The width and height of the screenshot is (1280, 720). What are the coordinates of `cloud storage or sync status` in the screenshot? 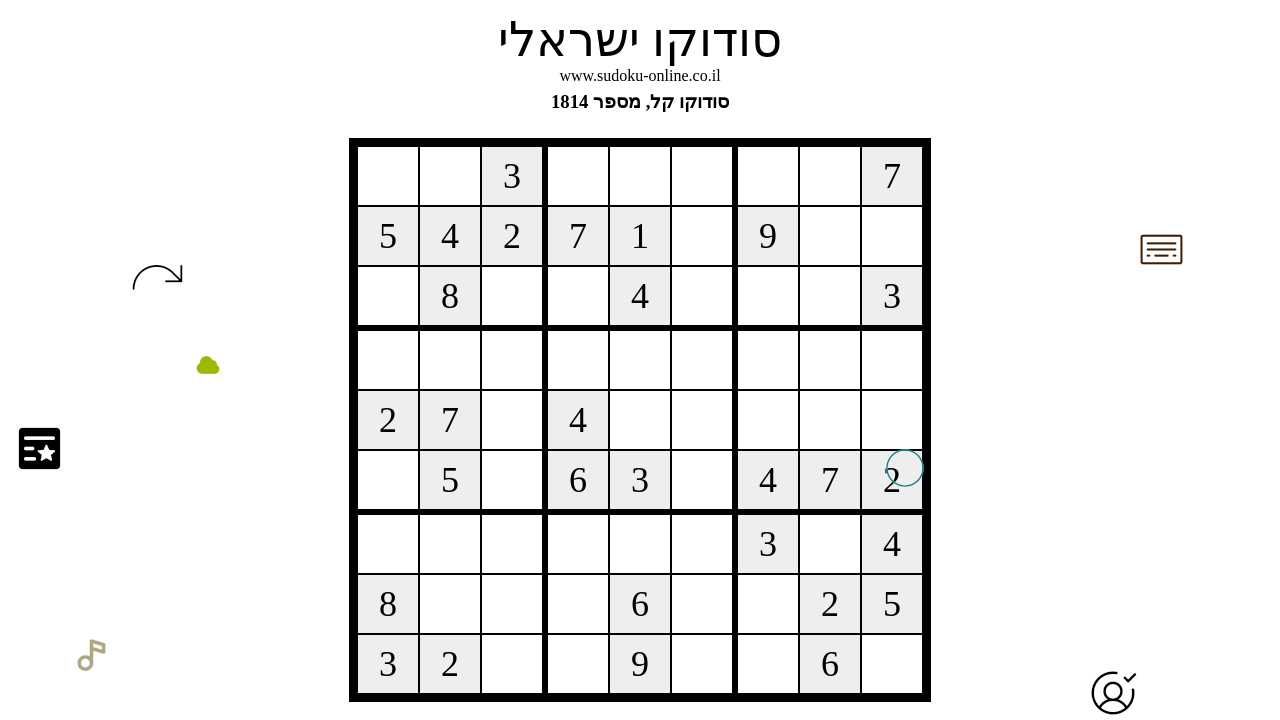 It's located at (208, 365).